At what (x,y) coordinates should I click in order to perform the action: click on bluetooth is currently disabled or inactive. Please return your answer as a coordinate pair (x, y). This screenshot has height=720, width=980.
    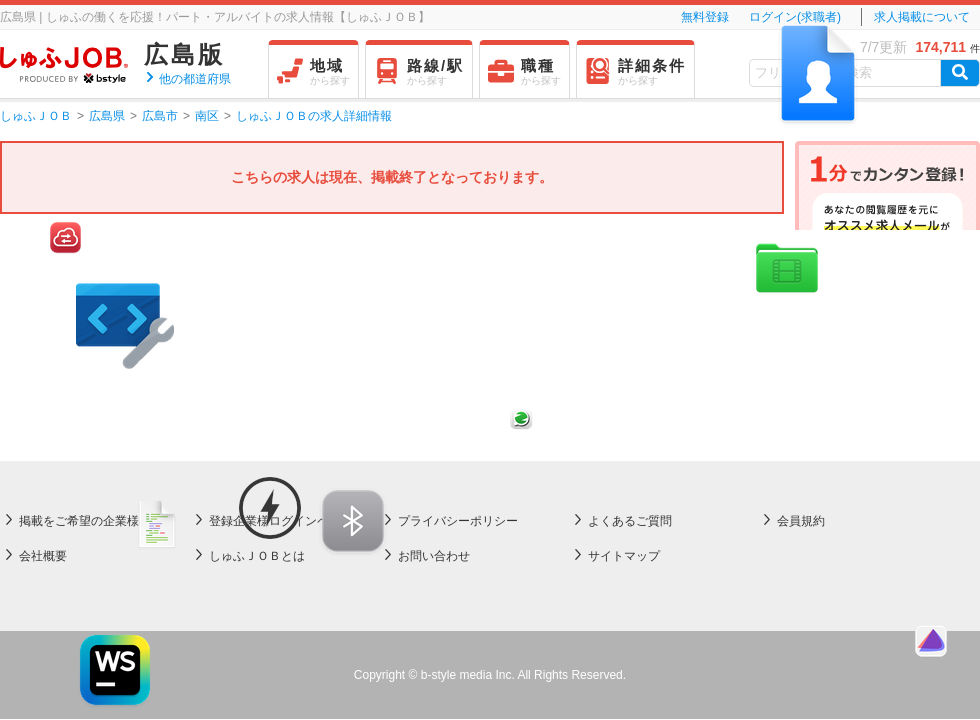
    Looking at the image, I should click on (353, 522).